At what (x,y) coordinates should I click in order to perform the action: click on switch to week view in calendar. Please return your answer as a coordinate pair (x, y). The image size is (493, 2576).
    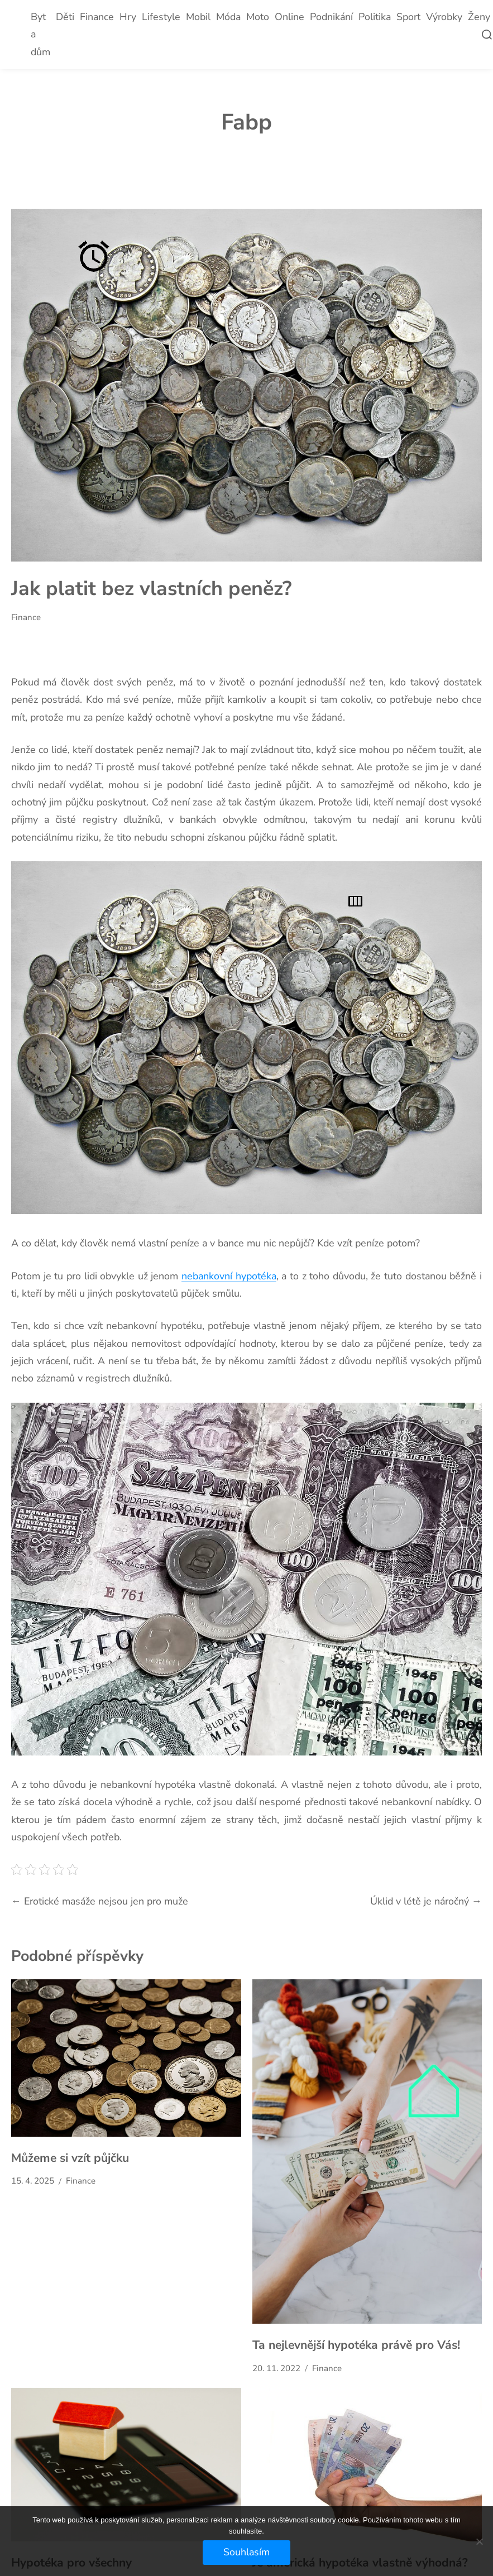
    Looking at the image, I should click on (355, 901).